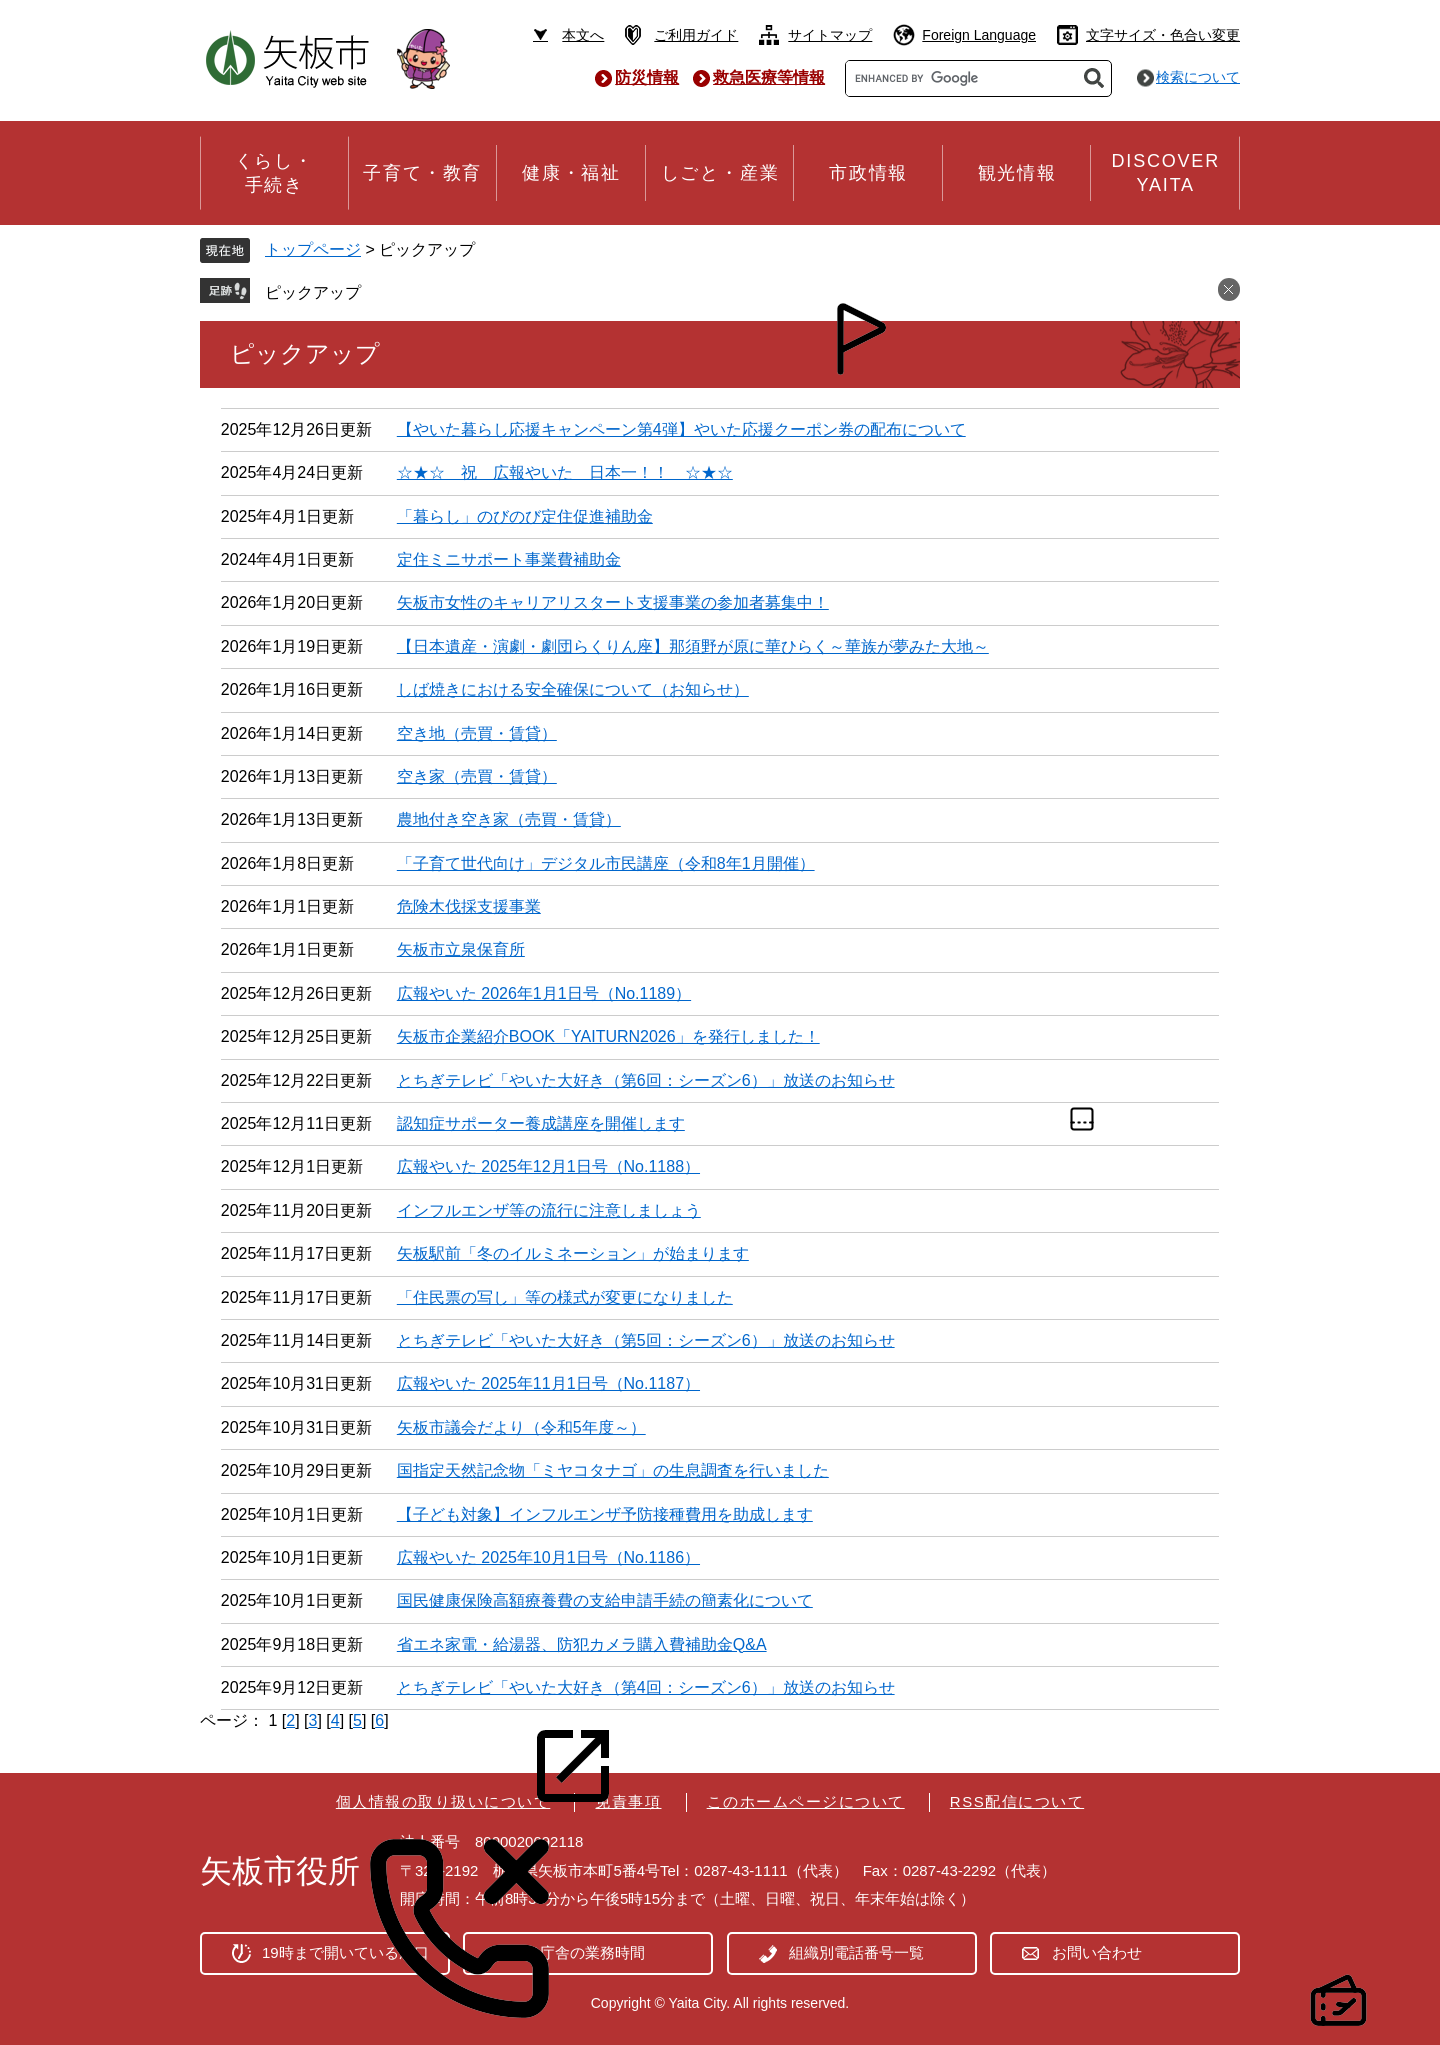  I want to click on toggle bottom panel visibility, so click(1082, 1119).